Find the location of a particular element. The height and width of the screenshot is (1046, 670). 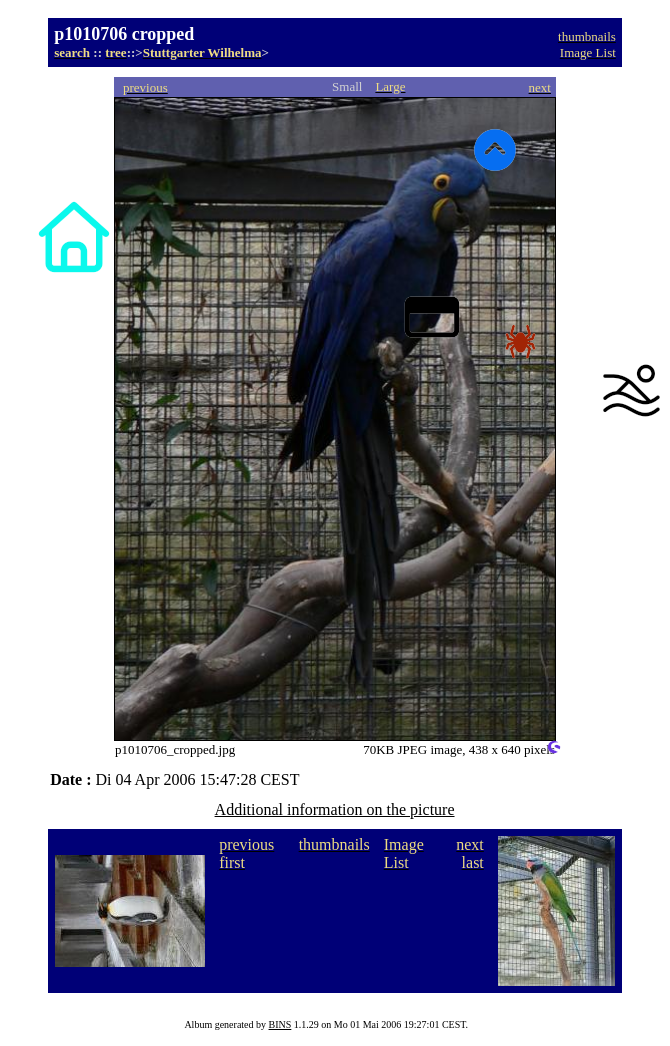

access swimming or aquatic activities is located at coordinates (631, 390).